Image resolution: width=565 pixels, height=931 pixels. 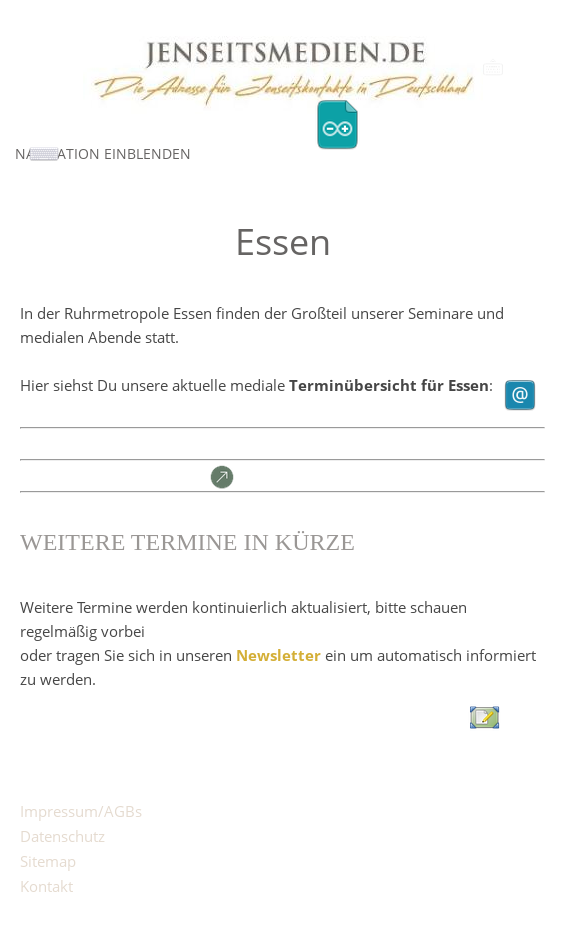 I want to click on arduino source code file, so click(x=337, y=124).